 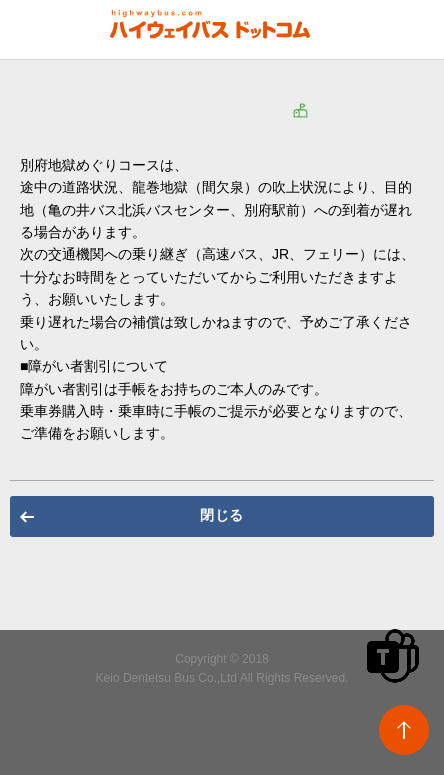 I want to click on access your mailbox or inbox, so click(x=300, y=110).